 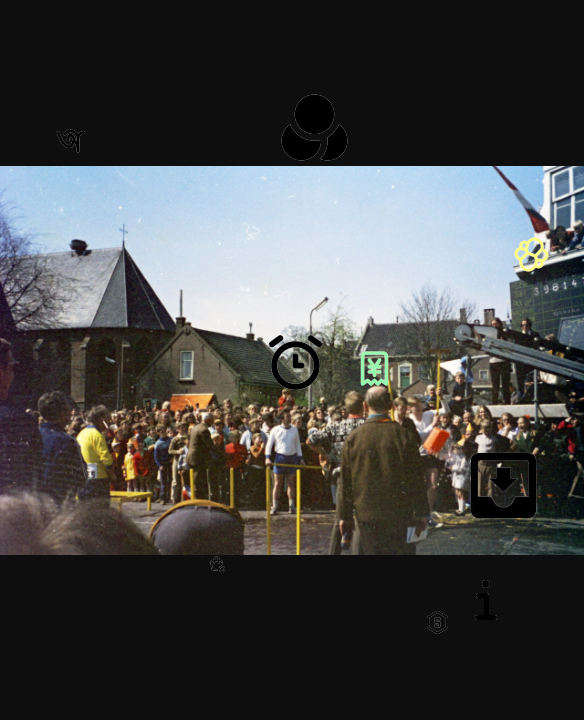 I want to click on set or view alarms, so click(x=295, y=362).